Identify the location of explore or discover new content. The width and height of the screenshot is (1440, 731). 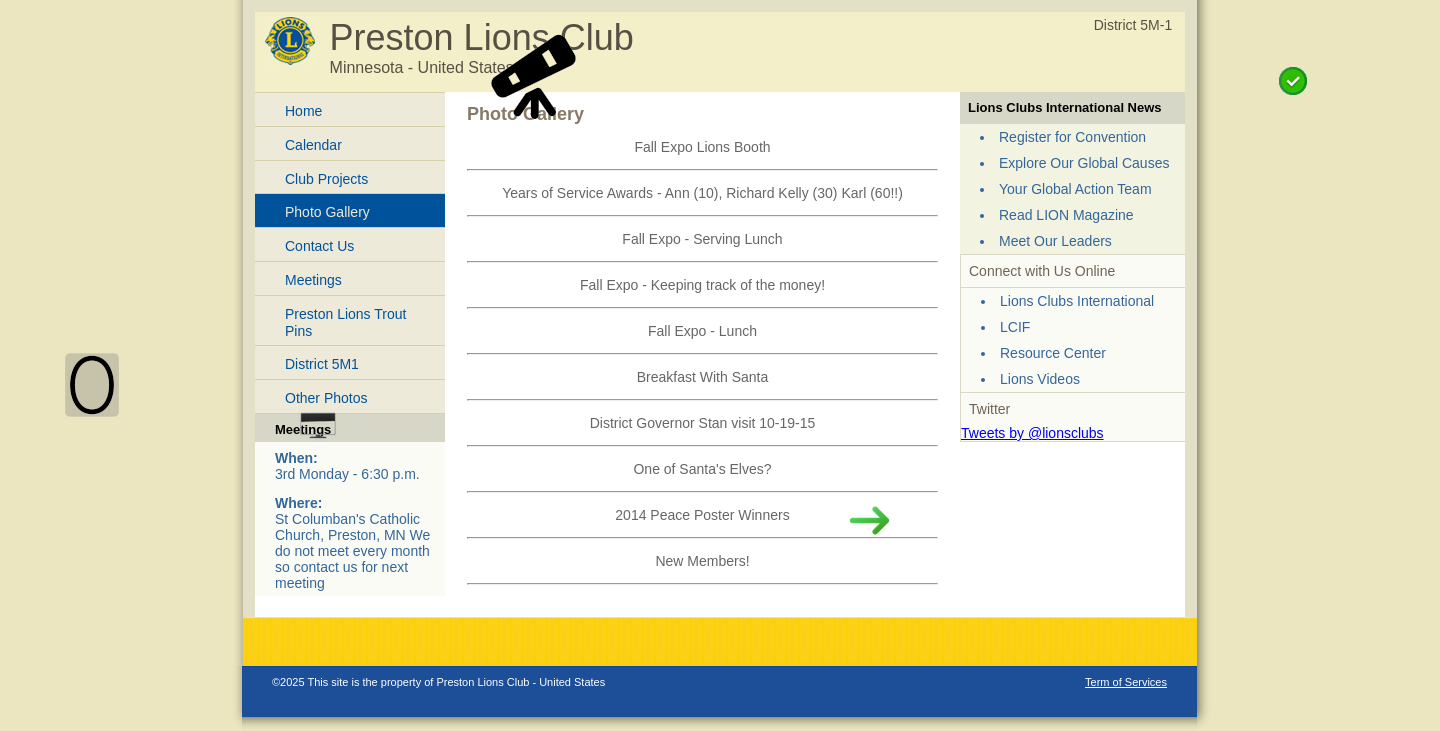
(533, 76).